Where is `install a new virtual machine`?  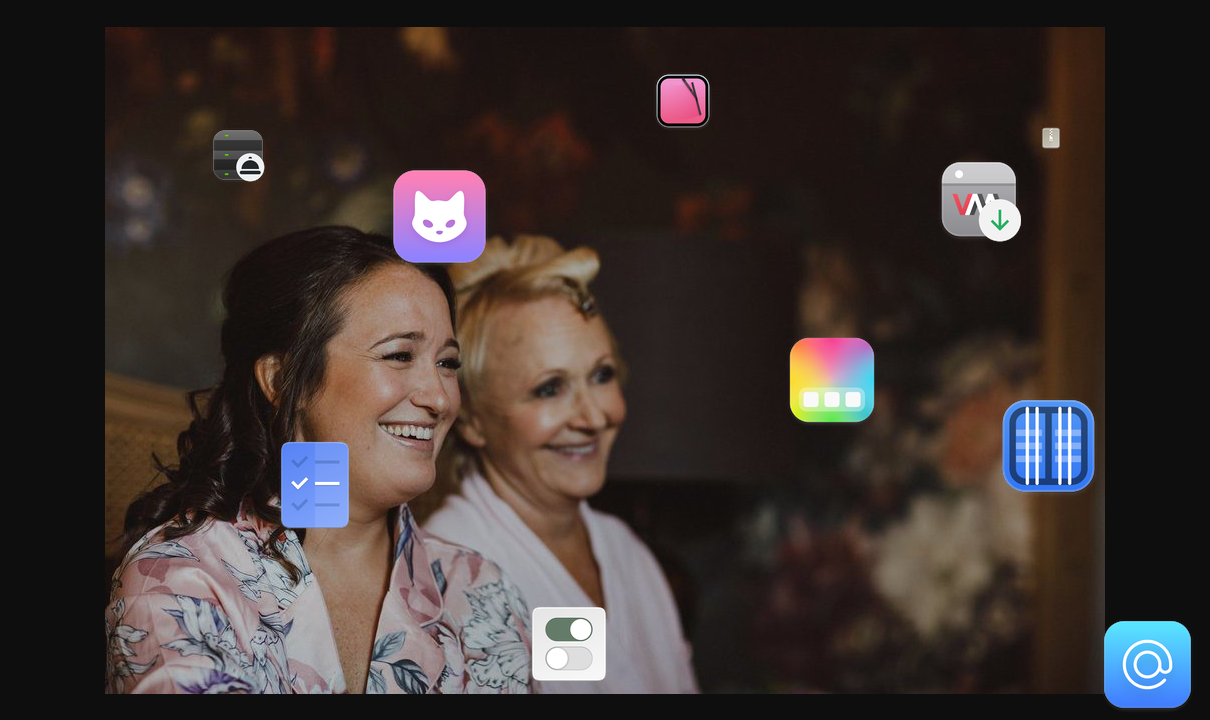 install a new virtual machine is located at coordinates (979, 200).